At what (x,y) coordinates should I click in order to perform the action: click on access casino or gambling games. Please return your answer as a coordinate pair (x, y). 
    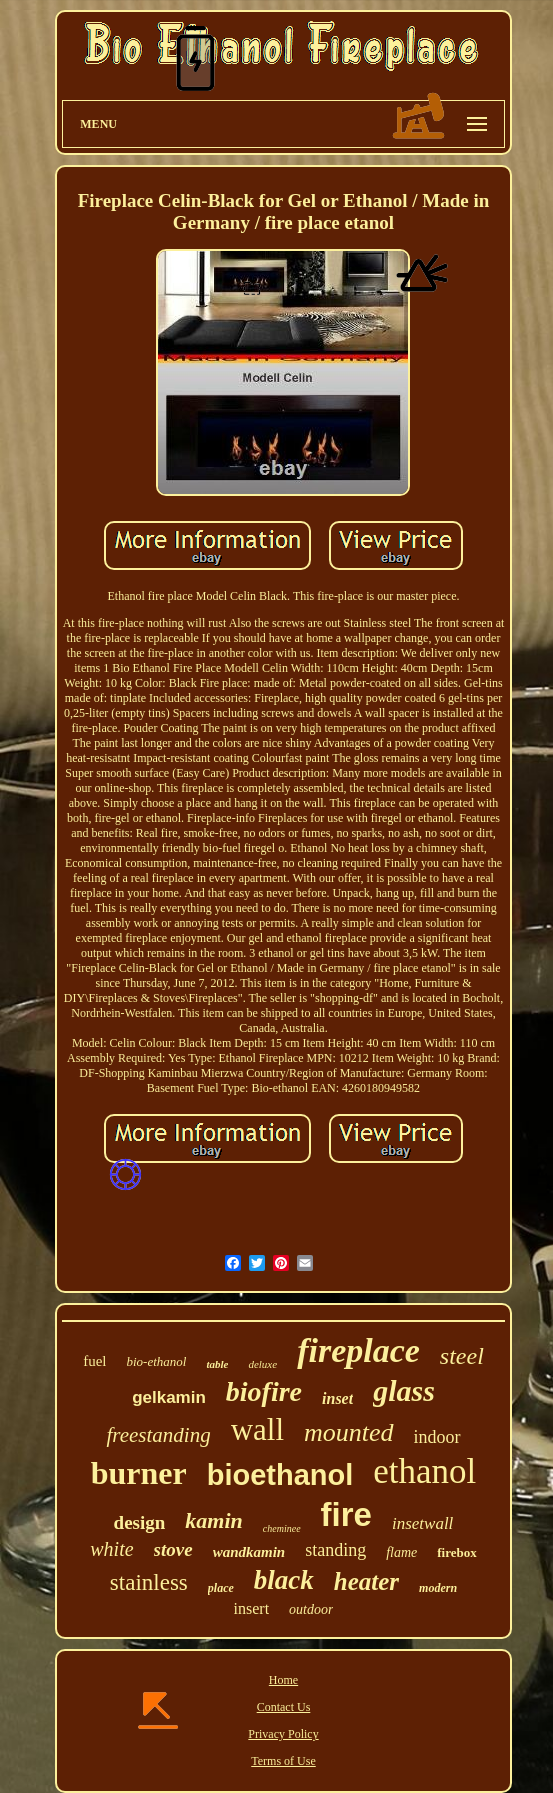
    Looking at the image, I should click on (125, 1174).